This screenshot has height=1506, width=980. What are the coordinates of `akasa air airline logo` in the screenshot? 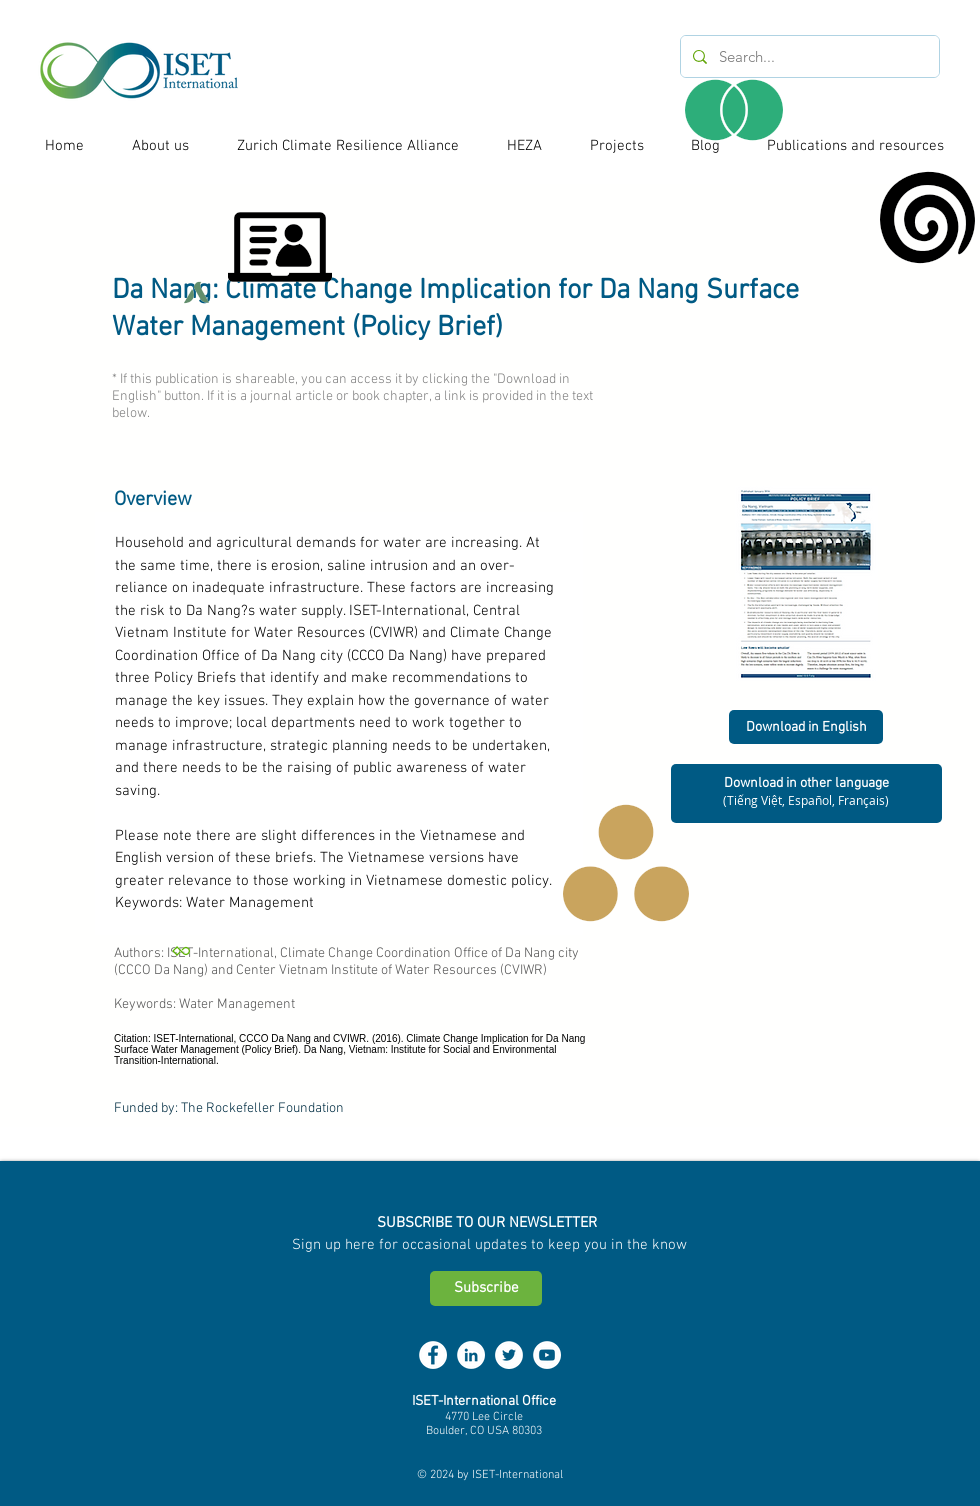 It's located at (196, 292).